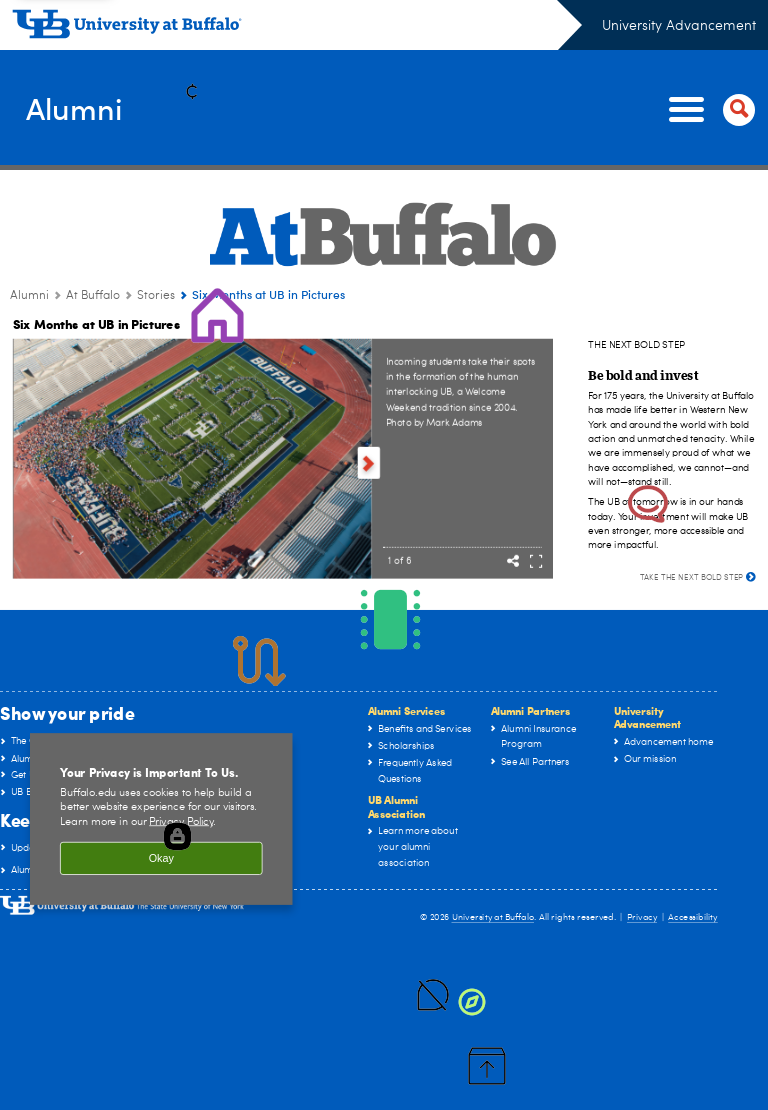 The width and height of the screenshot is (768, 1110). I want to click on navigate to home screen, so click(217, 316).